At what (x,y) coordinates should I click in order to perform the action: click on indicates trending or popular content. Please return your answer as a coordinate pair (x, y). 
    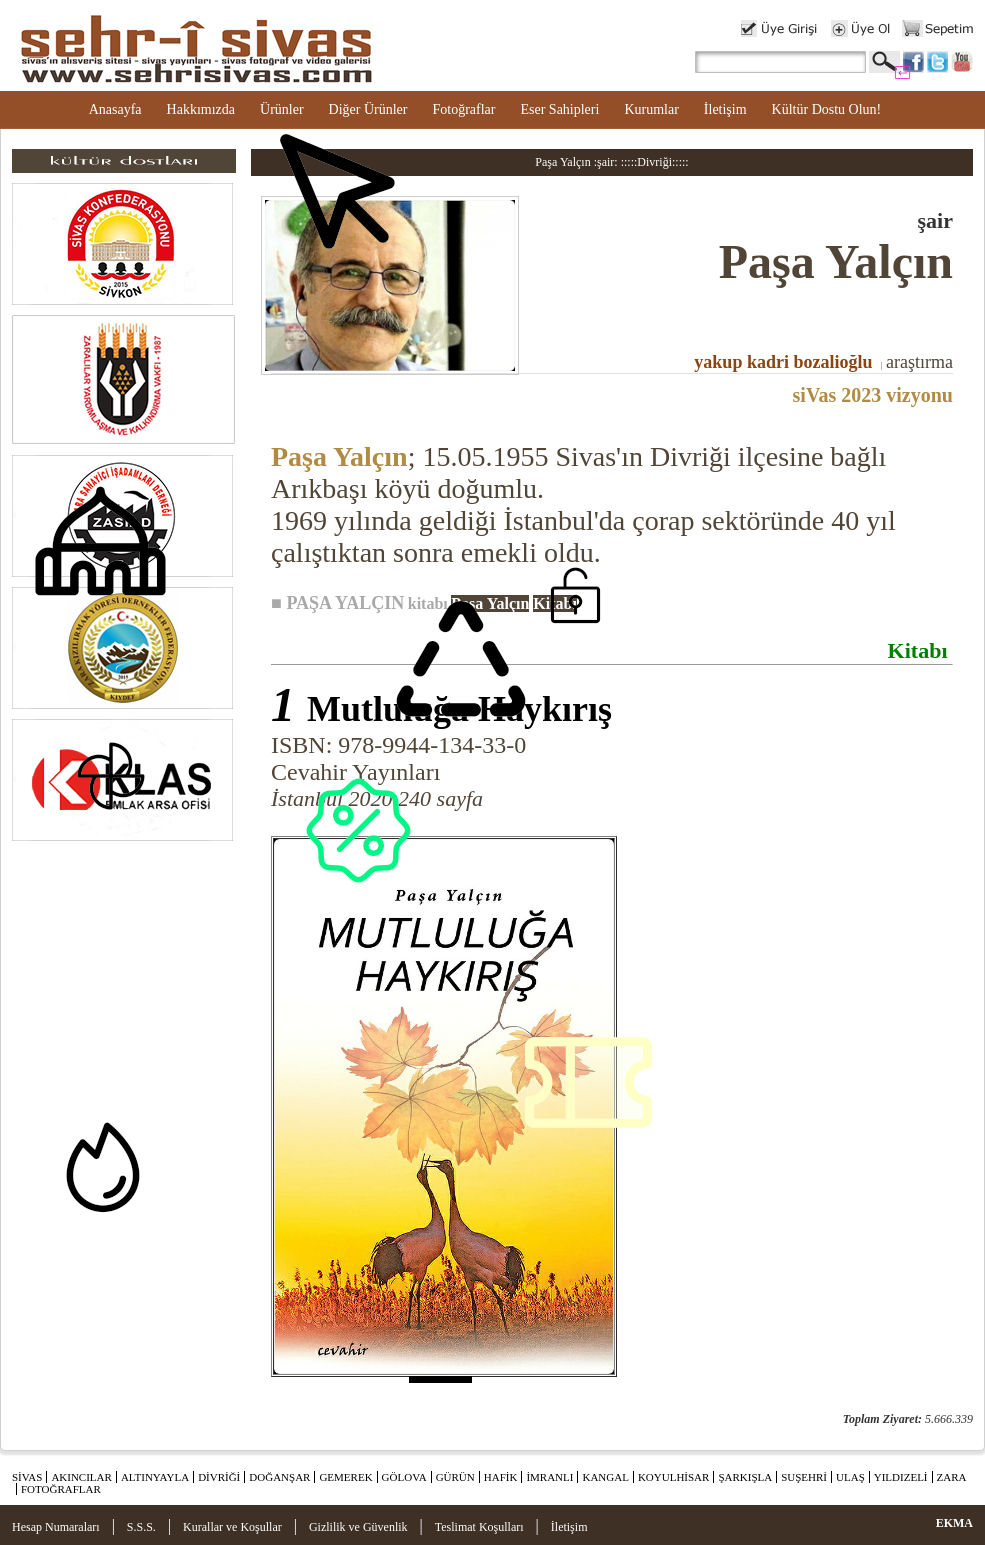
    Looking at the image, I should click on (103, 1169).